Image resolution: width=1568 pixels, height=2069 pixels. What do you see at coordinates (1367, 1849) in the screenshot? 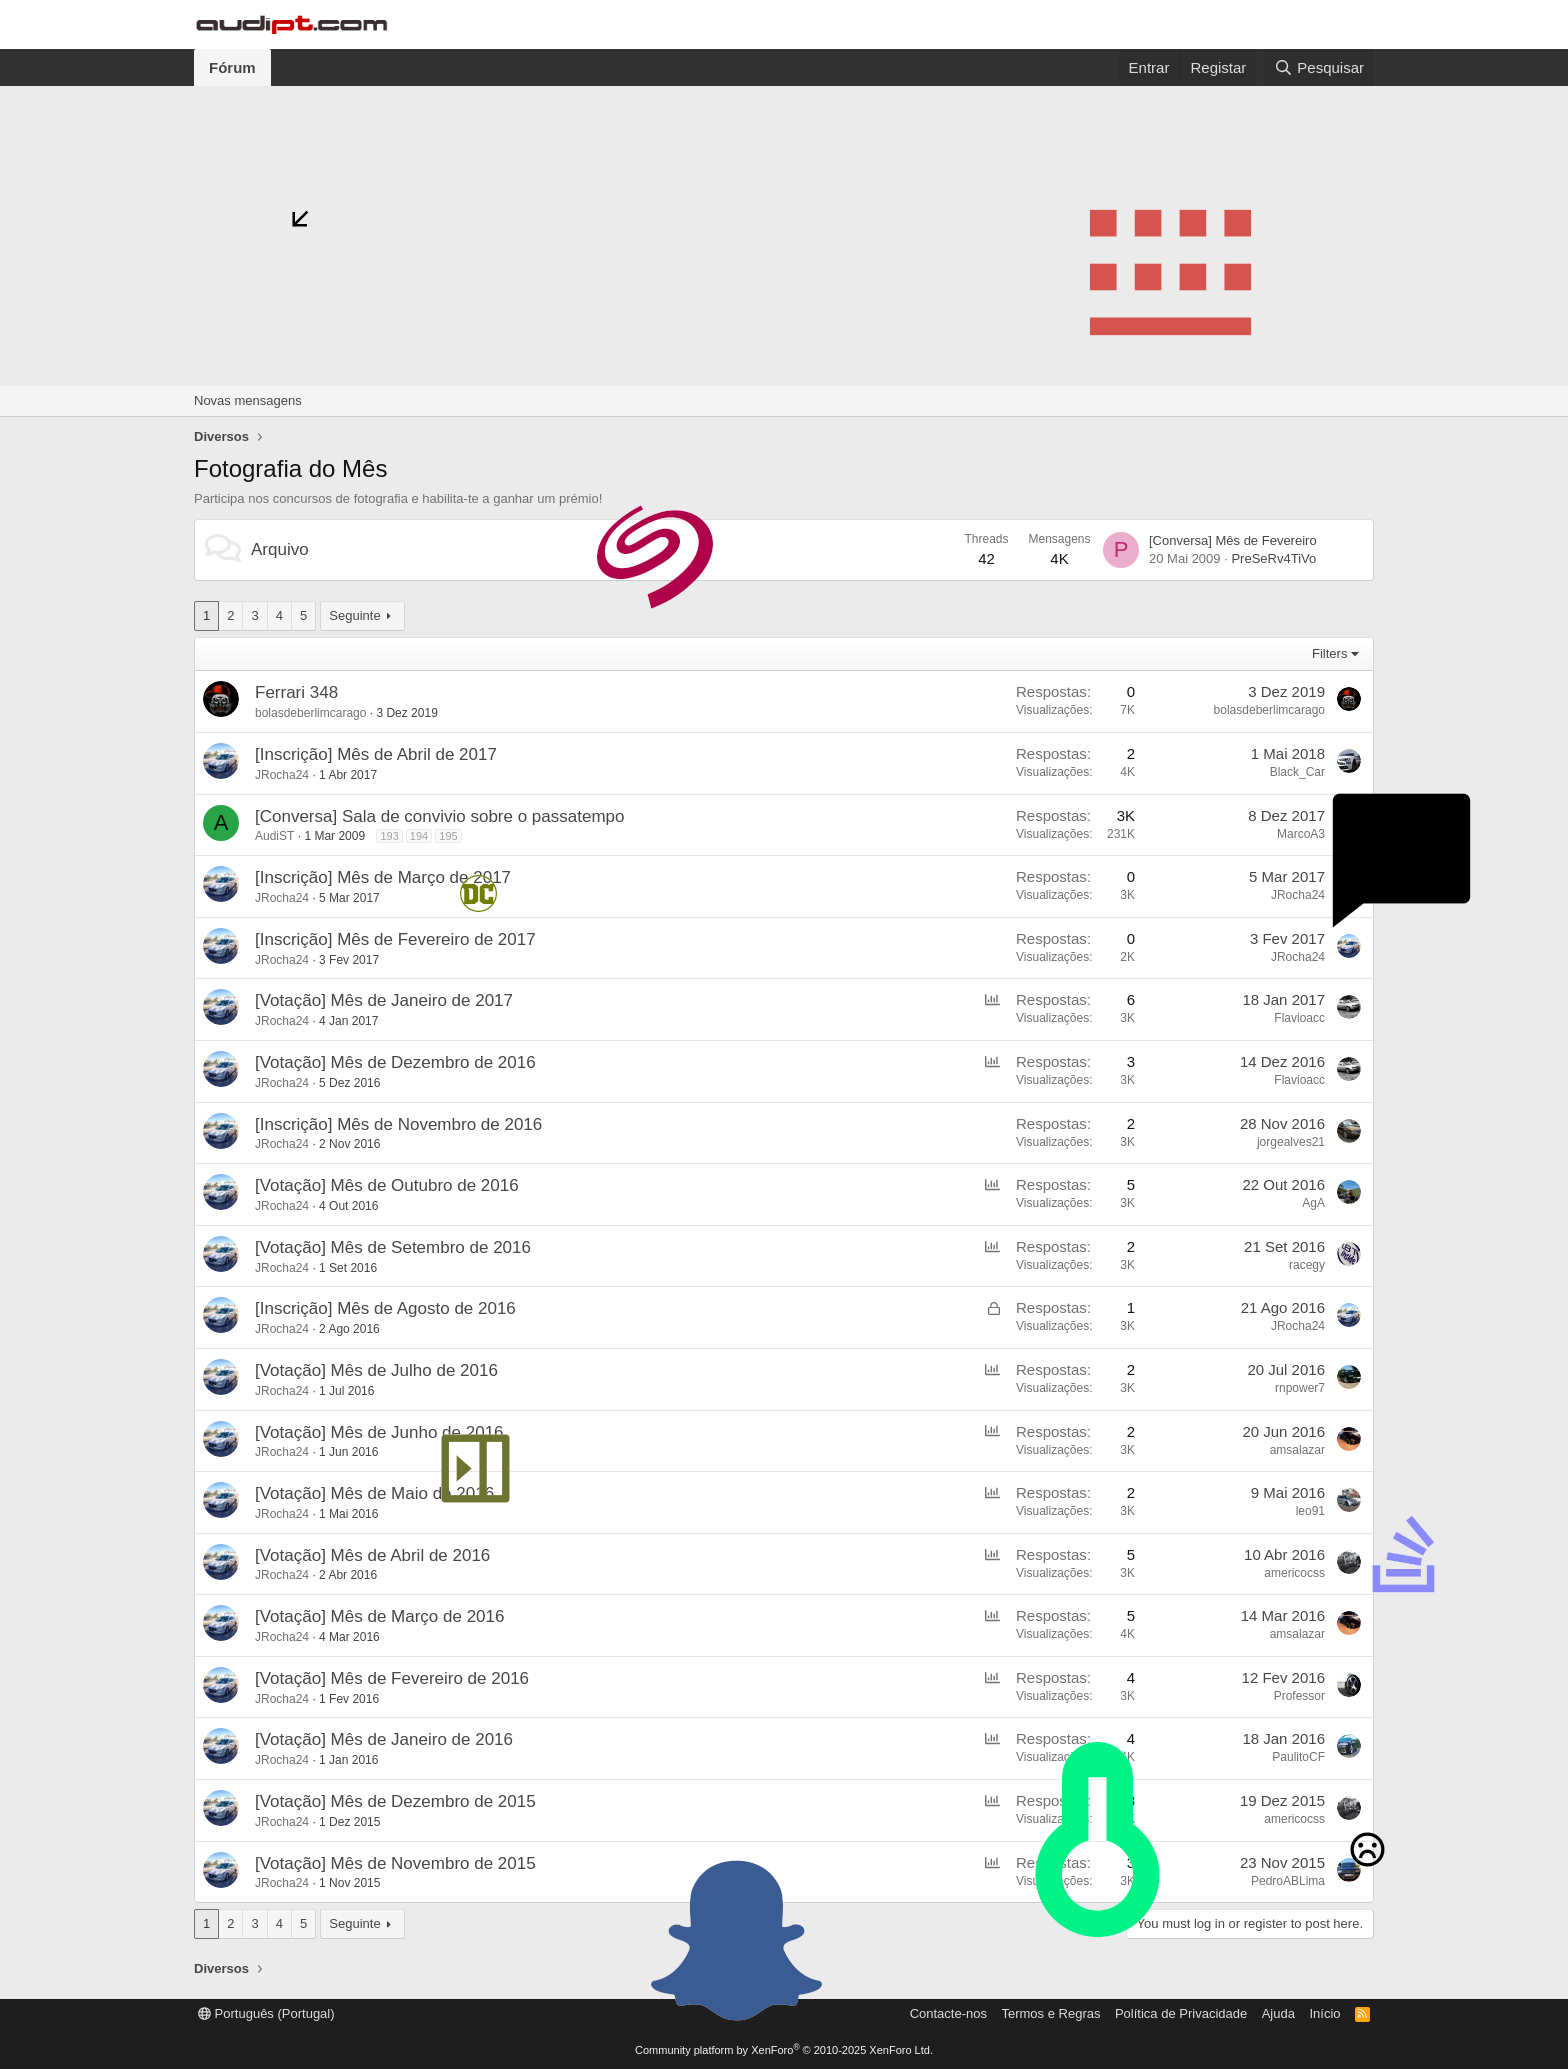
I see `rate experience as negative or unsatisfied` at bounding box center [1367, 1849].